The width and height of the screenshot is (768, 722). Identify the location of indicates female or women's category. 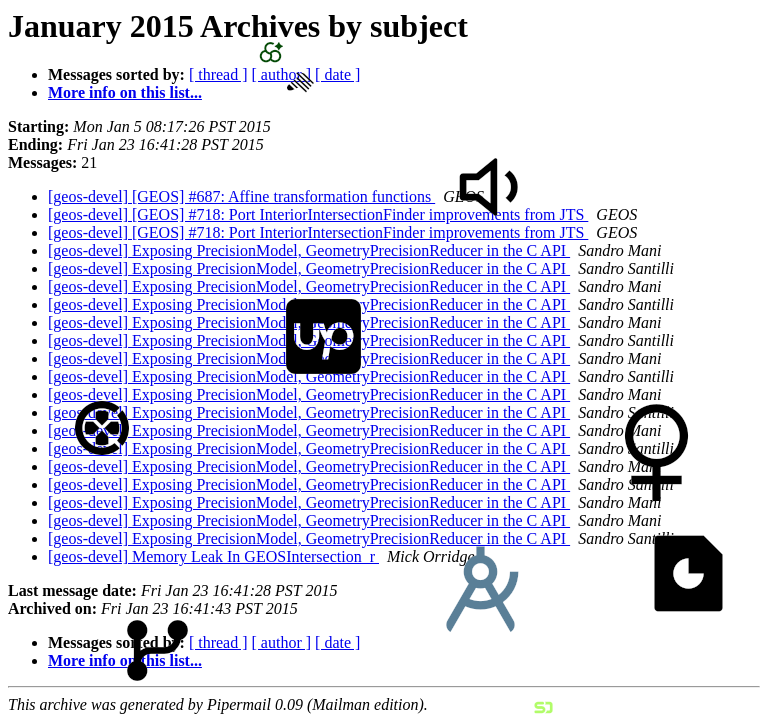
(656, 450).